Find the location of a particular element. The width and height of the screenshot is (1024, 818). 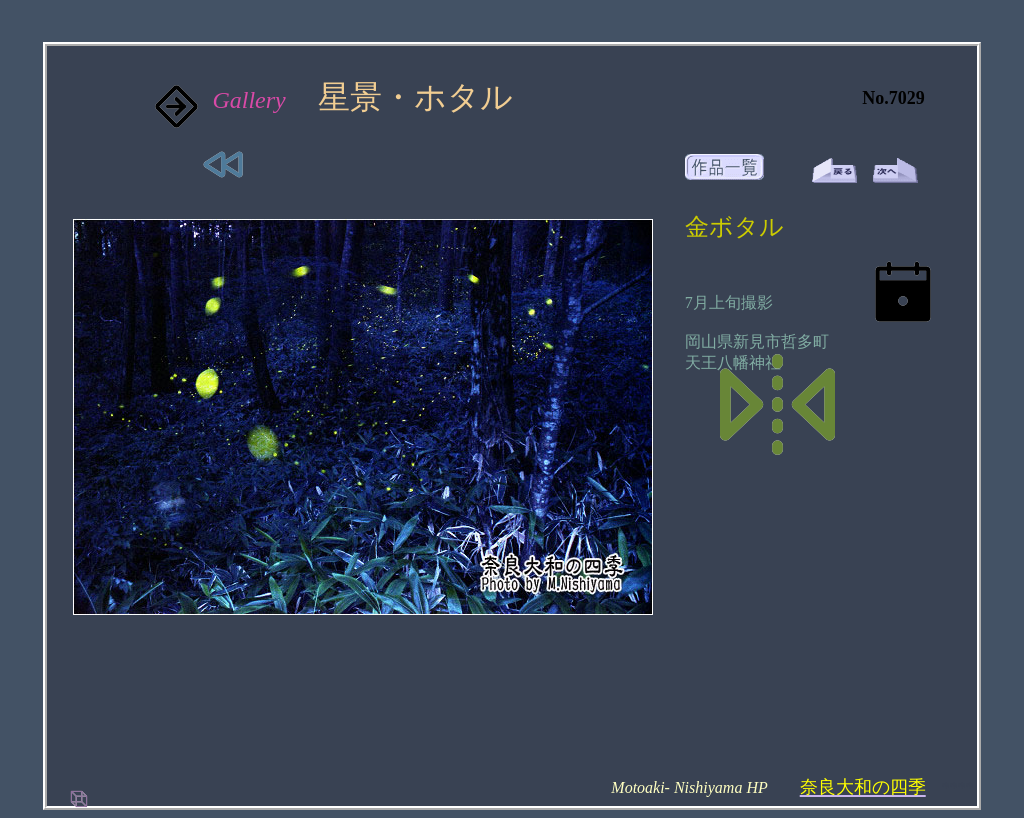

rewind or skip backward in media playback is located at coordinates (224, 164).